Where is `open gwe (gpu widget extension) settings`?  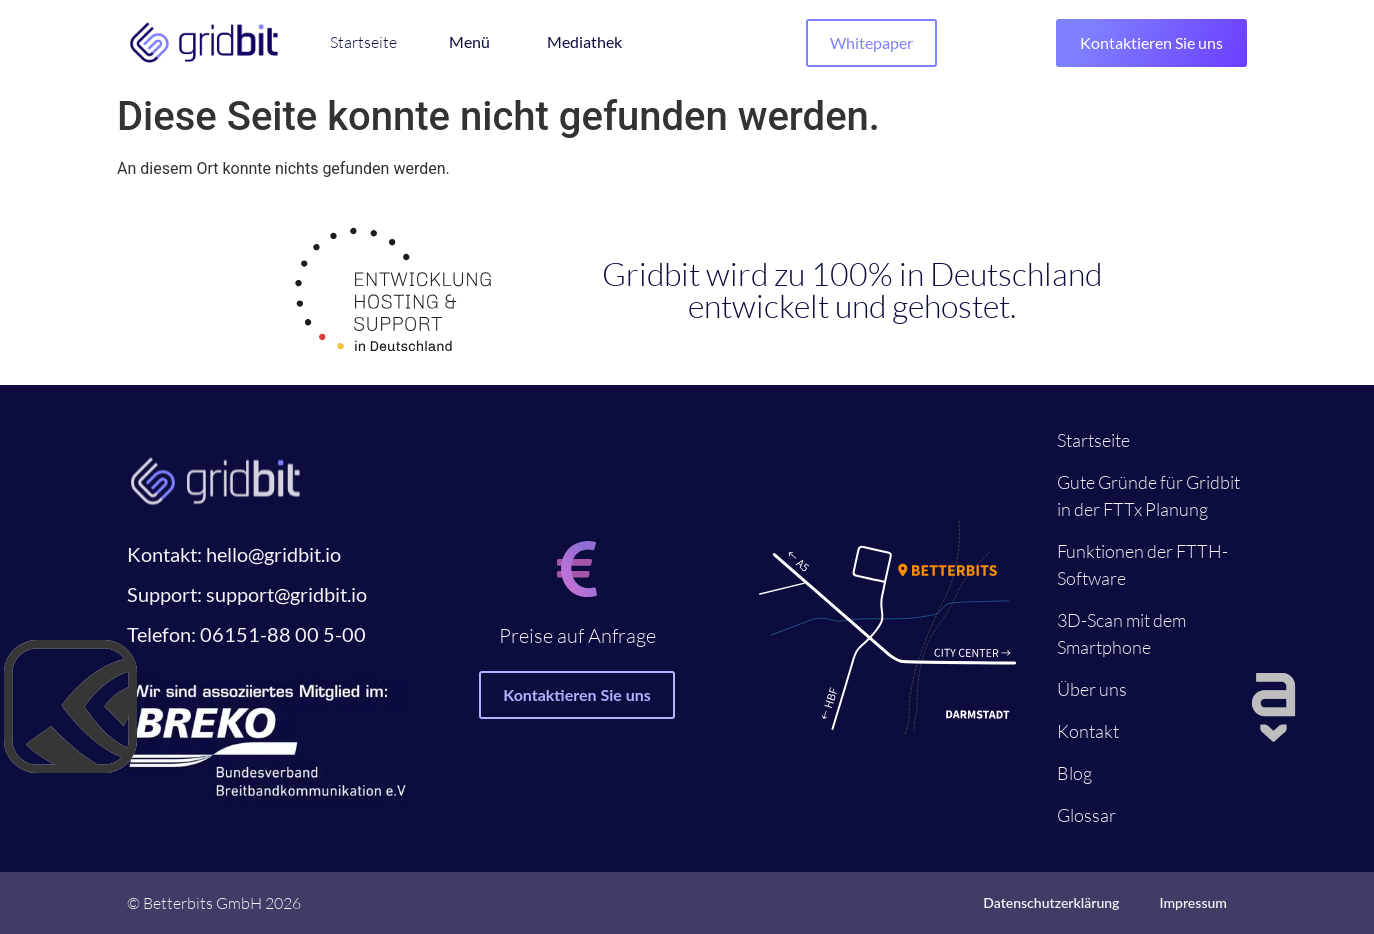 open gwe (gpu widget extension) settings is located at coordinates (70, 706).